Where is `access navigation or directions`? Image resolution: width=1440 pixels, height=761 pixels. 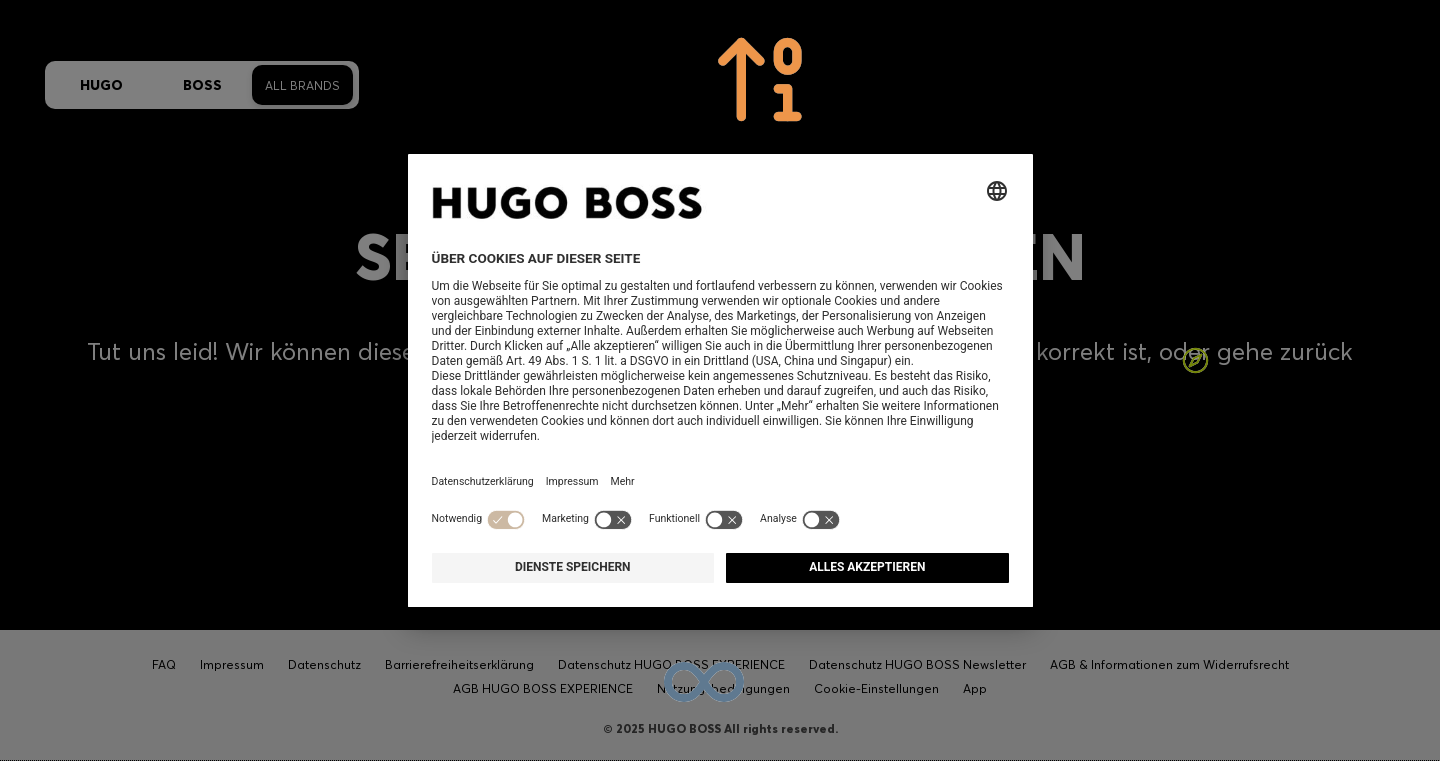
access navigation or directions is located at coordinates (1195, 360).